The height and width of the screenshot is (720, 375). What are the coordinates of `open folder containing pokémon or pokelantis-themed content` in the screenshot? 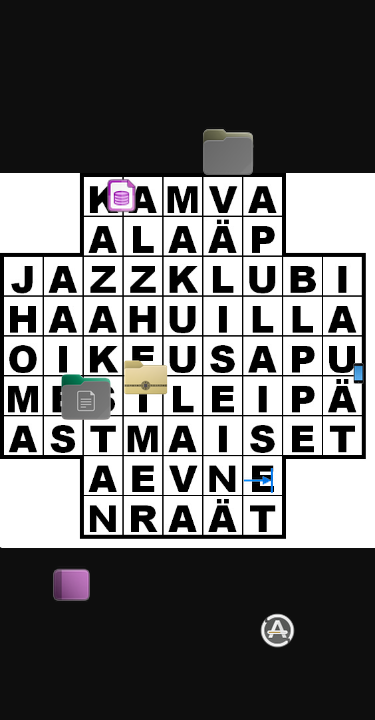 It's located at (145, 378).